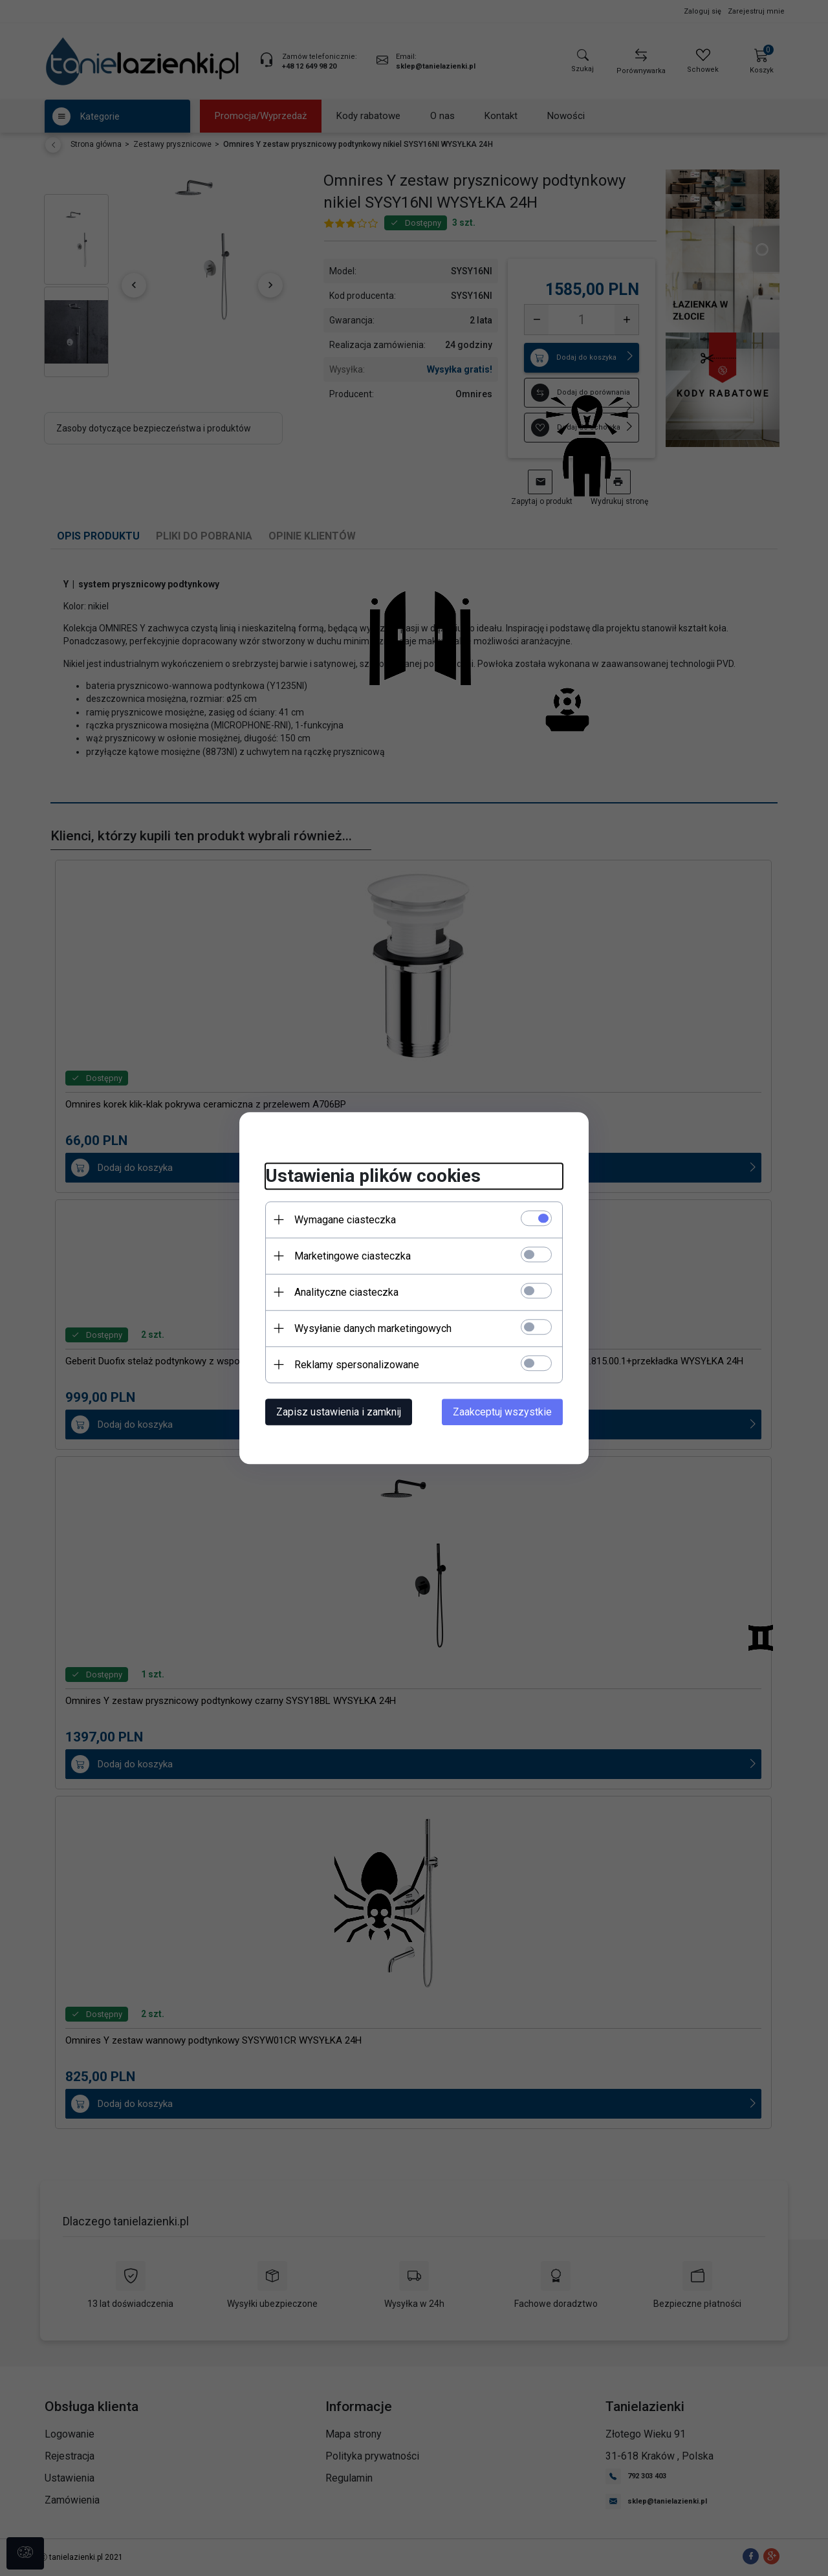  Describe the element at coordinates (567, 710) in the screenshot. I see `indicates a headshot kill or critical hit` at that location.